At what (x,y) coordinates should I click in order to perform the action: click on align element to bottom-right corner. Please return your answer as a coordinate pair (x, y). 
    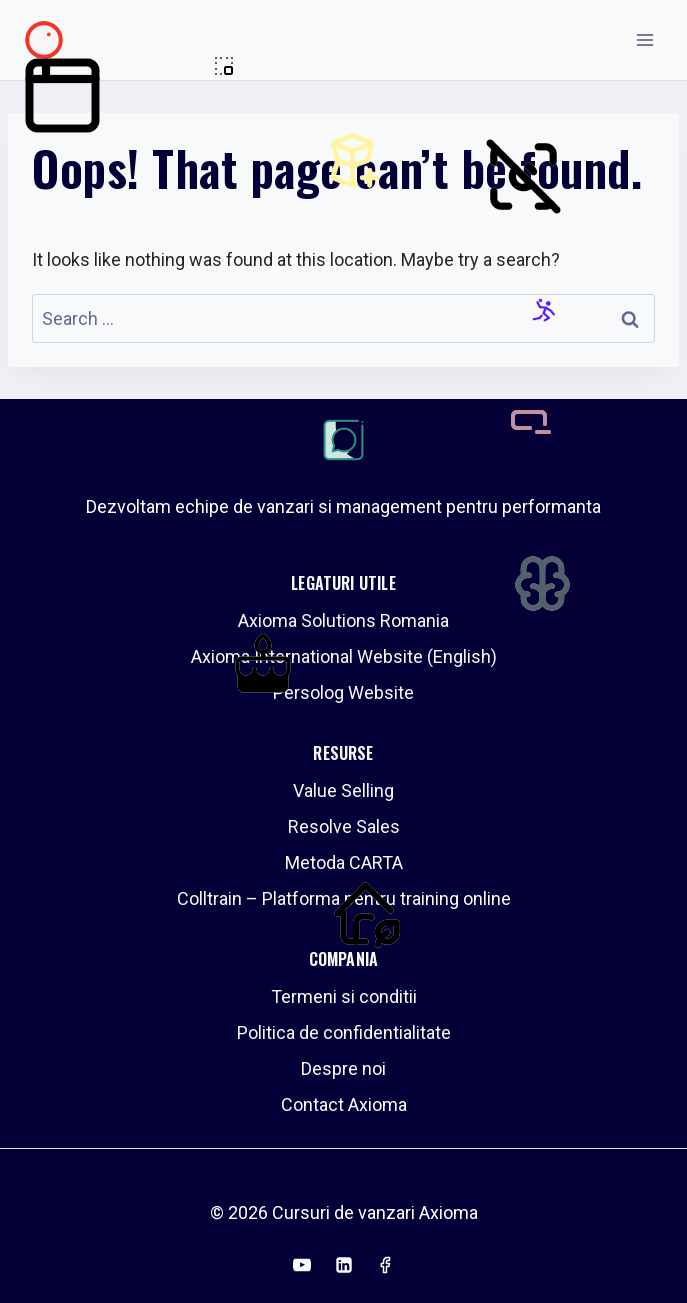
    Looking at the image, I should click on (224, 66).